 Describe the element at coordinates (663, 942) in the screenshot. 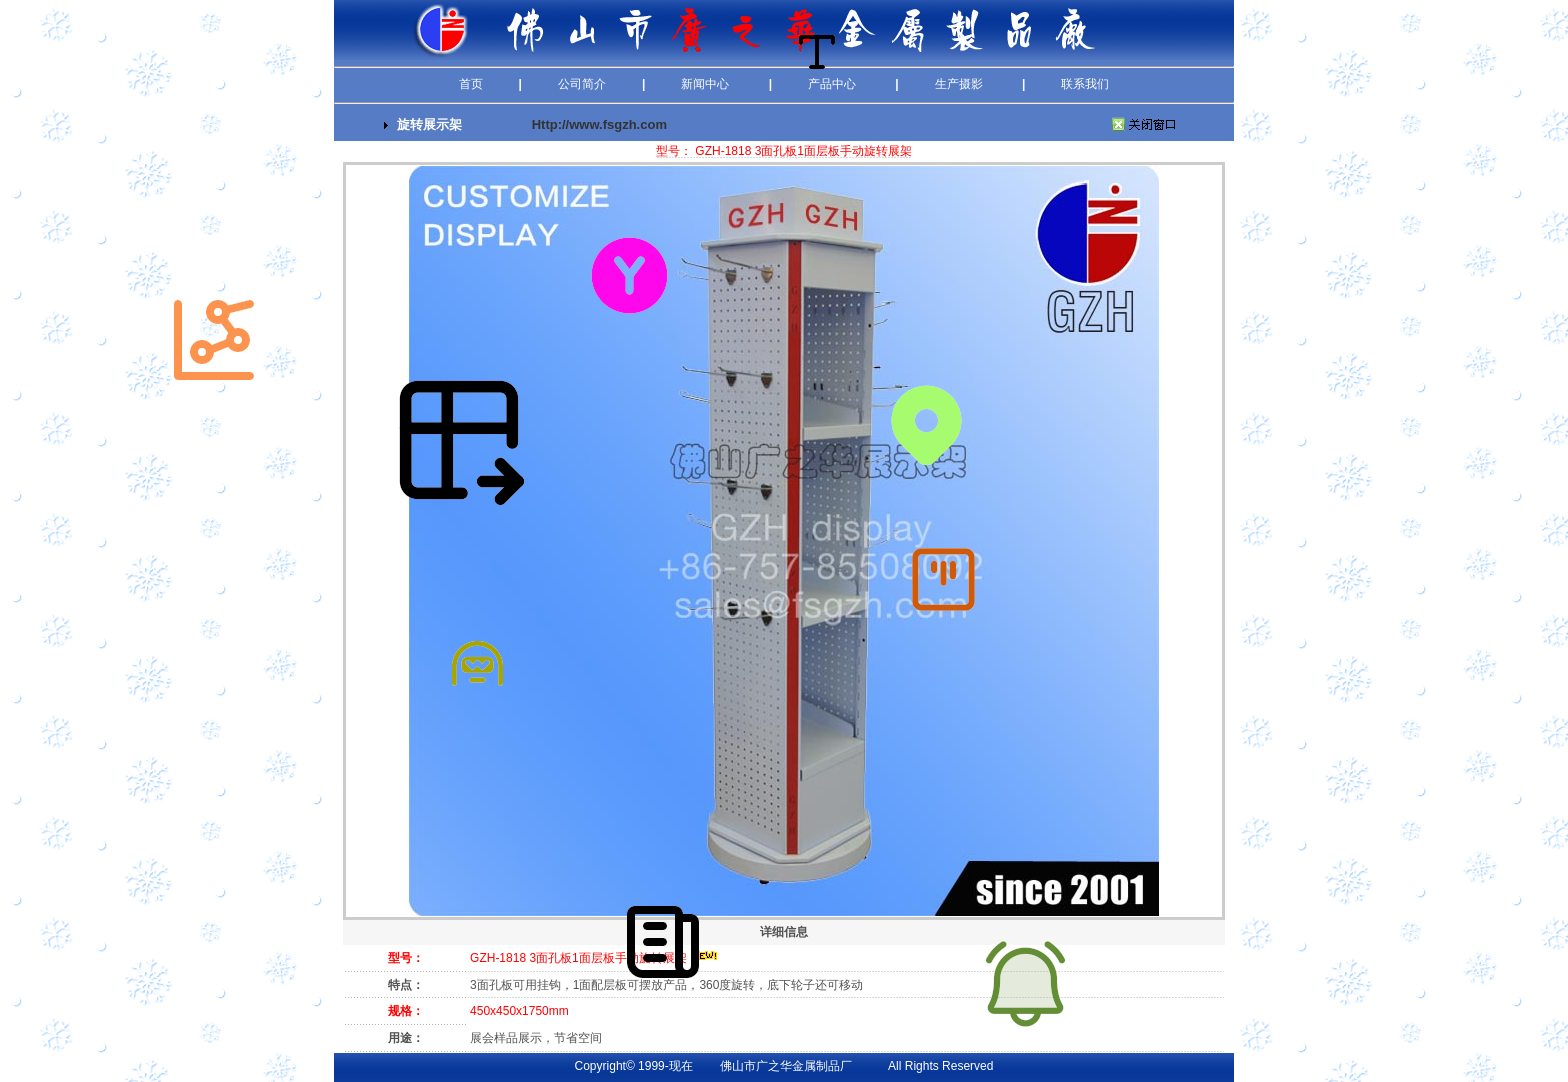

I see `view news articles or updates` at that location.